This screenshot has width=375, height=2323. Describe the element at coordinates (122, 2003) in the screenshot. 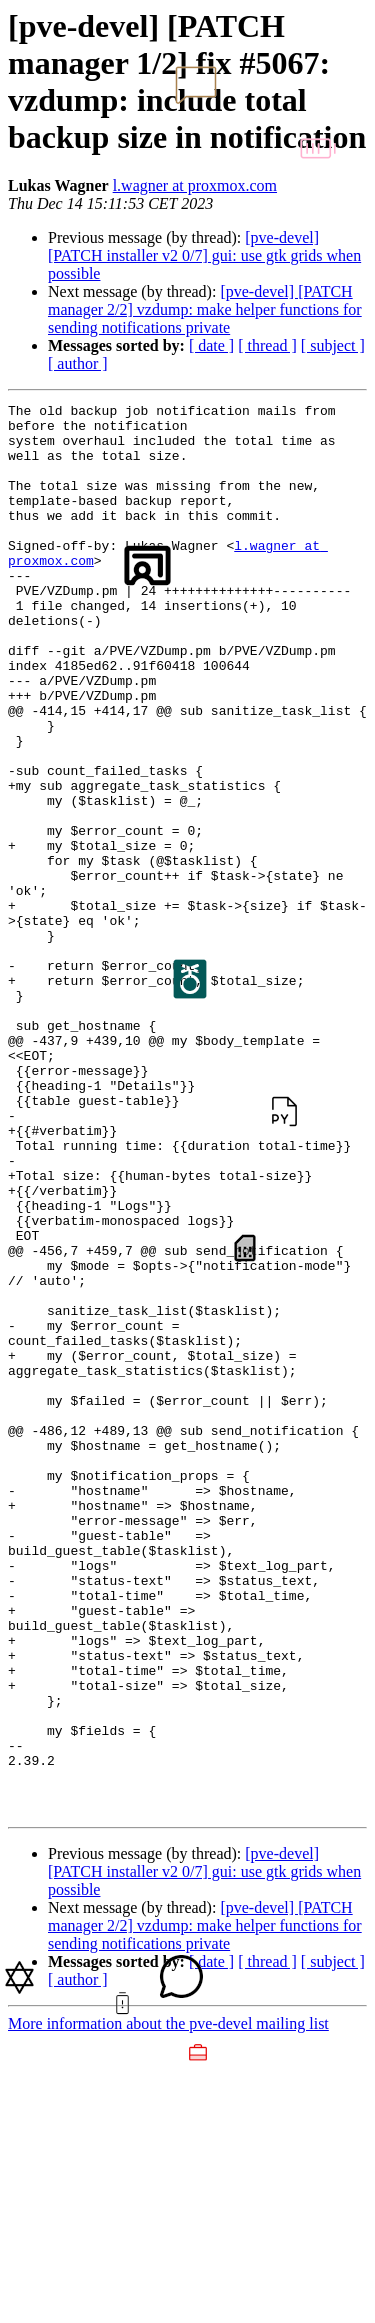

I see `indicates low battery warning` at that location.